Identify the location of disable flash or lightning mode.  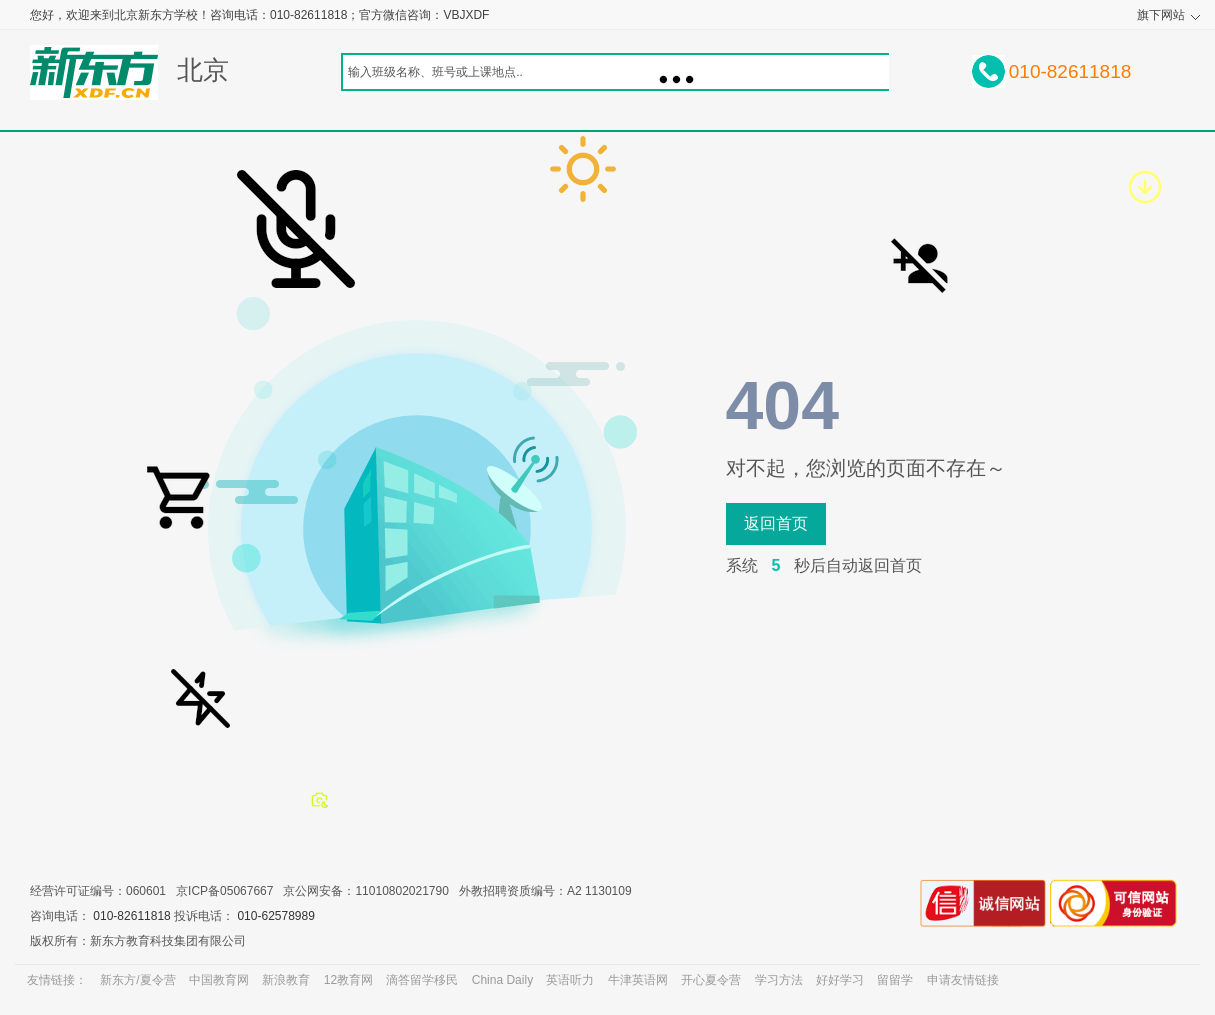
(200, 698).